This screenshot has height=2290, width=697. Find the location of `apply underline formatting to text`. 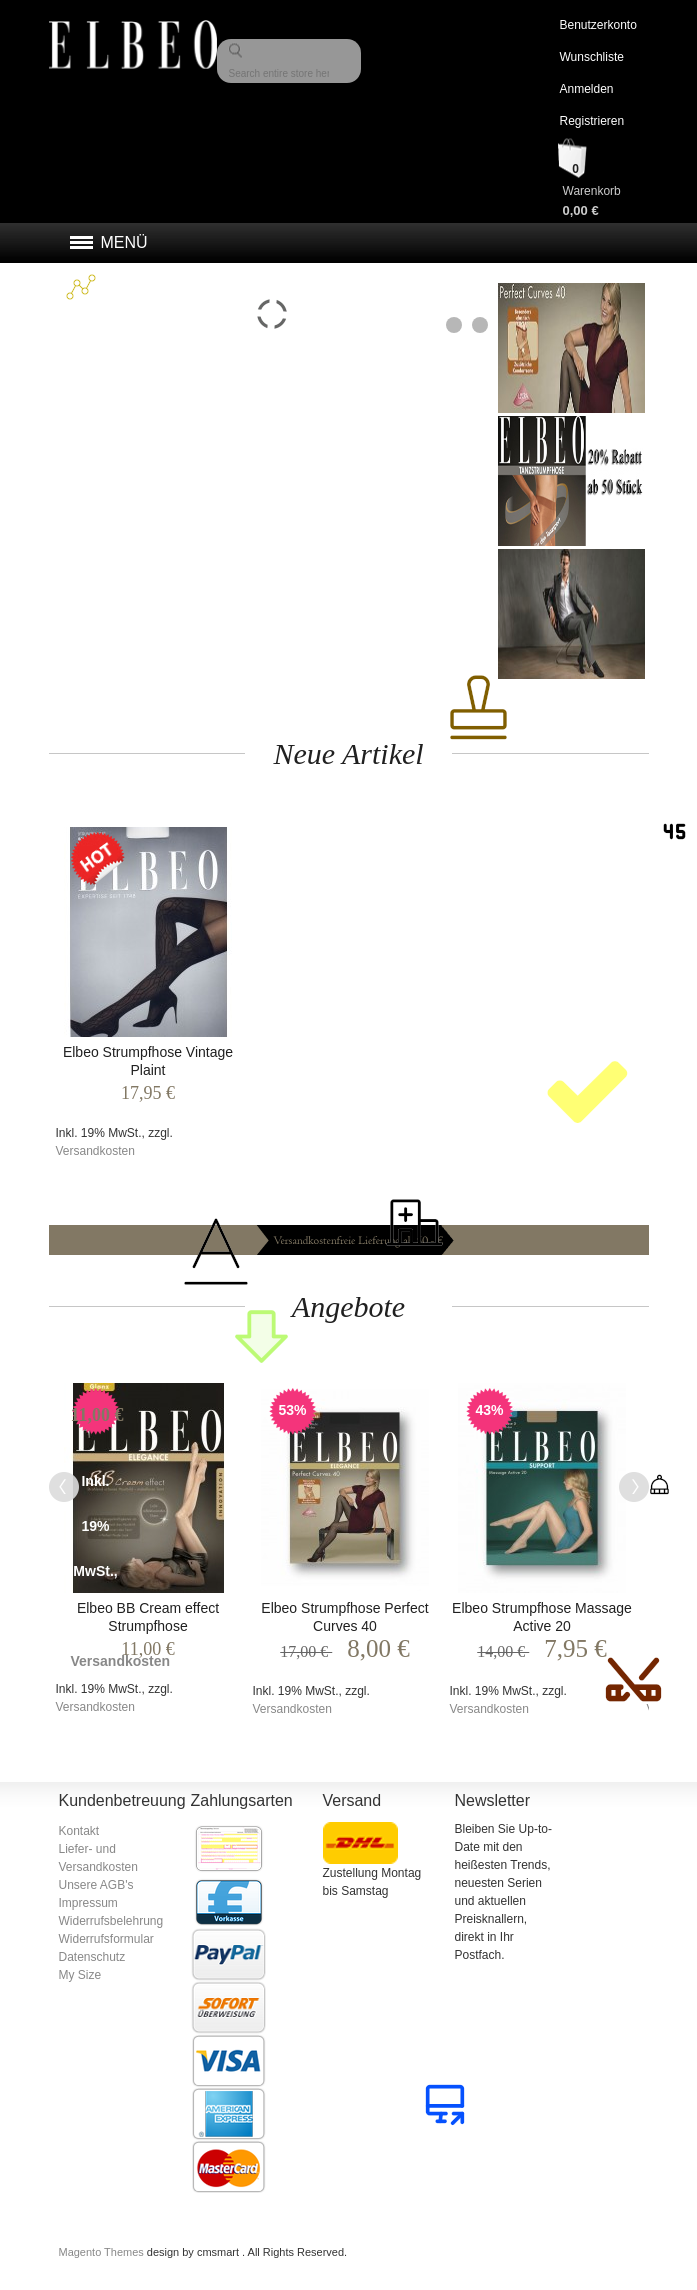

apply underline formatting to text is located at coordinates (216, 1253).